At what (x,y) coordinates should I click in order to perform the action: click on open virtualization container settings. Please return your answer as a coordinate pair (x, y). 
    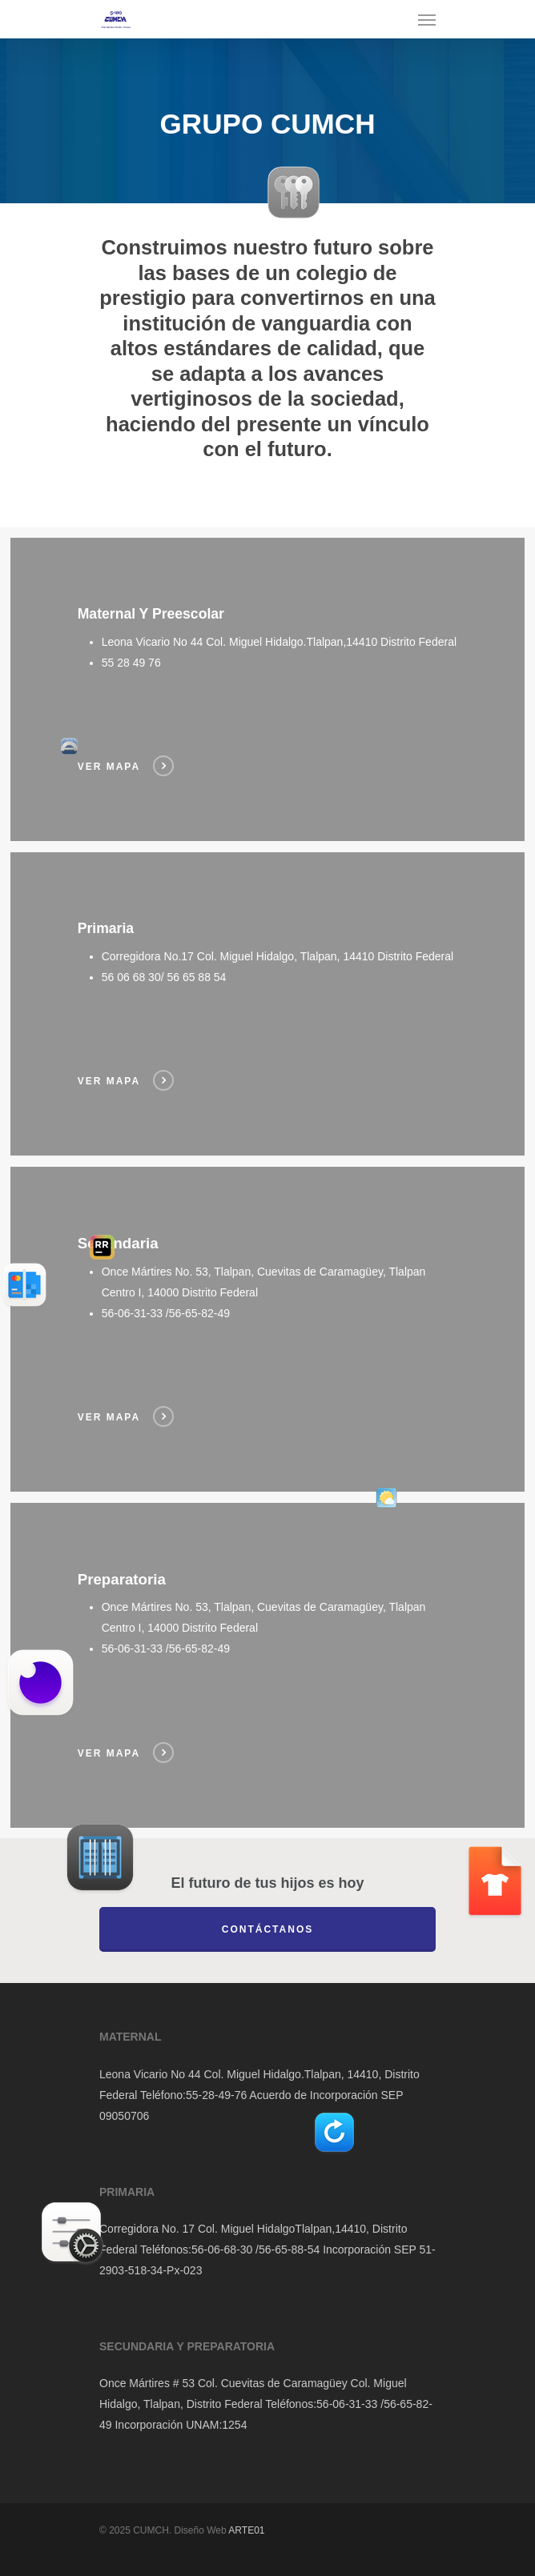
    Looking at the image, I should click on (100, 1857).